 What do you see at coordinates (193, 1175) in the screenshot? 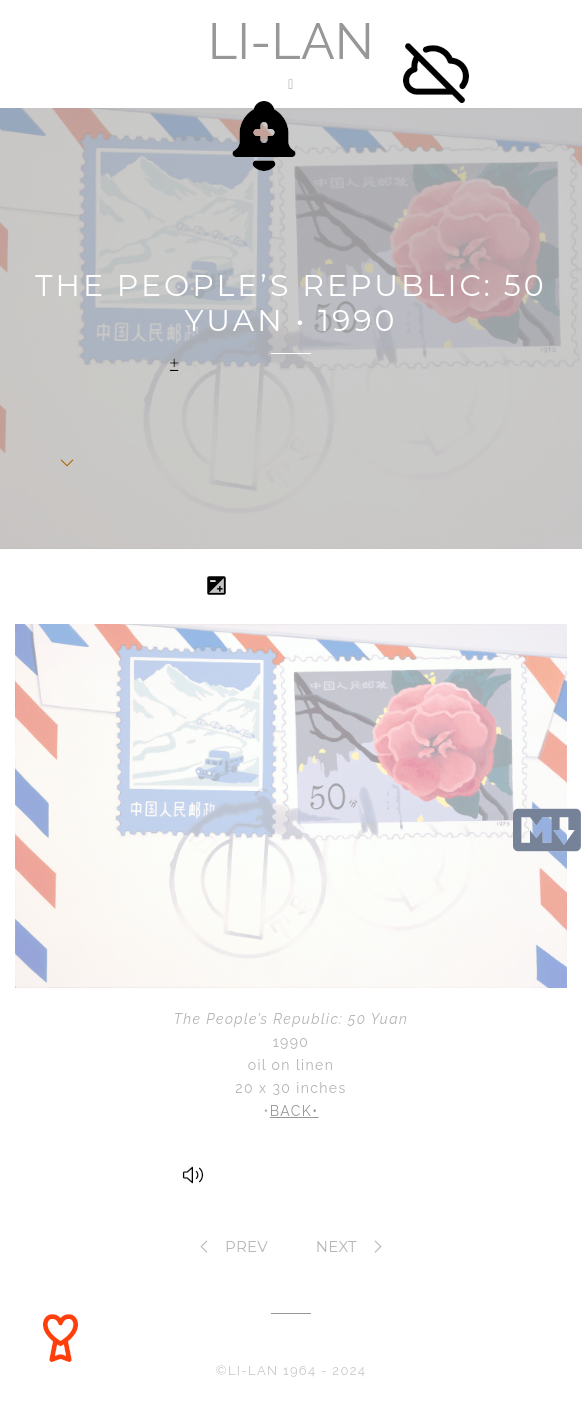
I see `unmute audio or turn sound on` at bounding box center [193, 1175].